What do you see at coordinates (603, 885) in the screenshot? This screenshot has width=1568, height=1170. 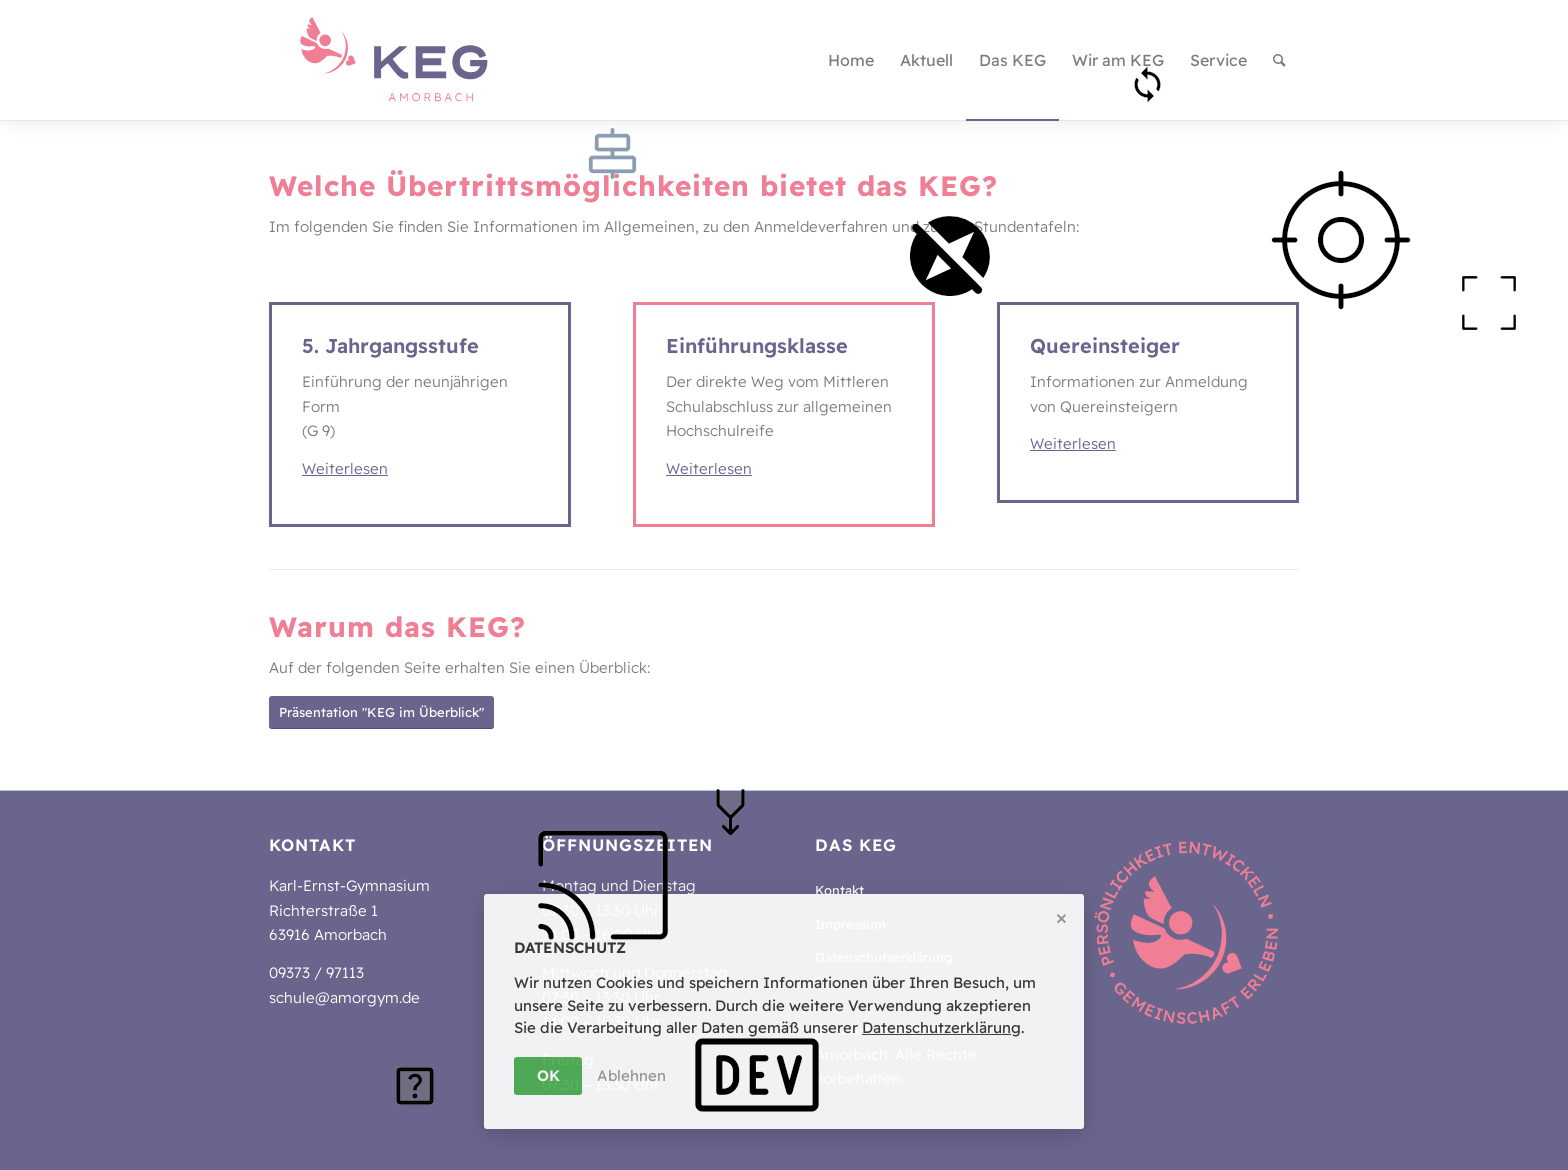 I see `cast your screen to another device` at bounding box center [603, 885].